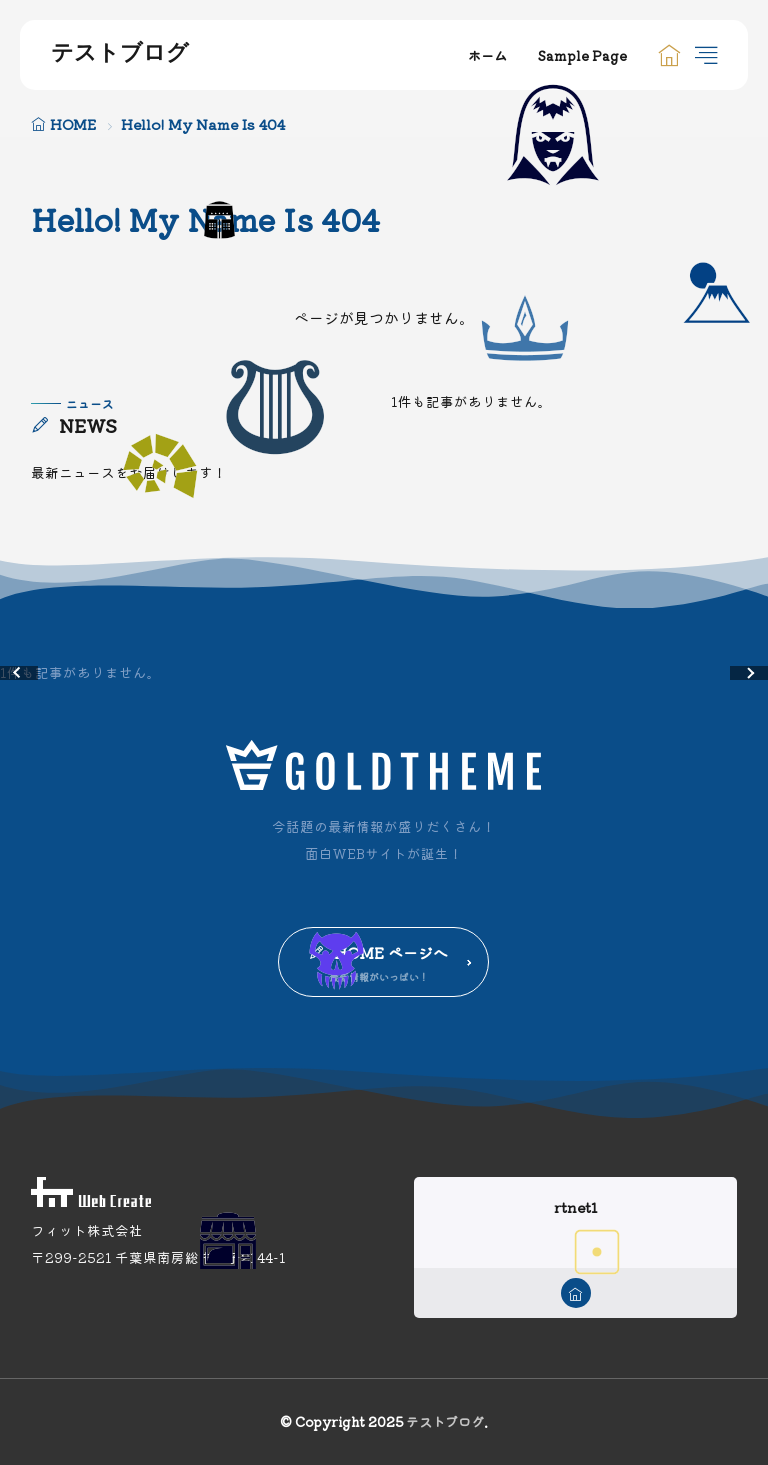 This screenshot has width=768, height=1465. I want to click on open the in-game shop or store, so click(228, 1241).